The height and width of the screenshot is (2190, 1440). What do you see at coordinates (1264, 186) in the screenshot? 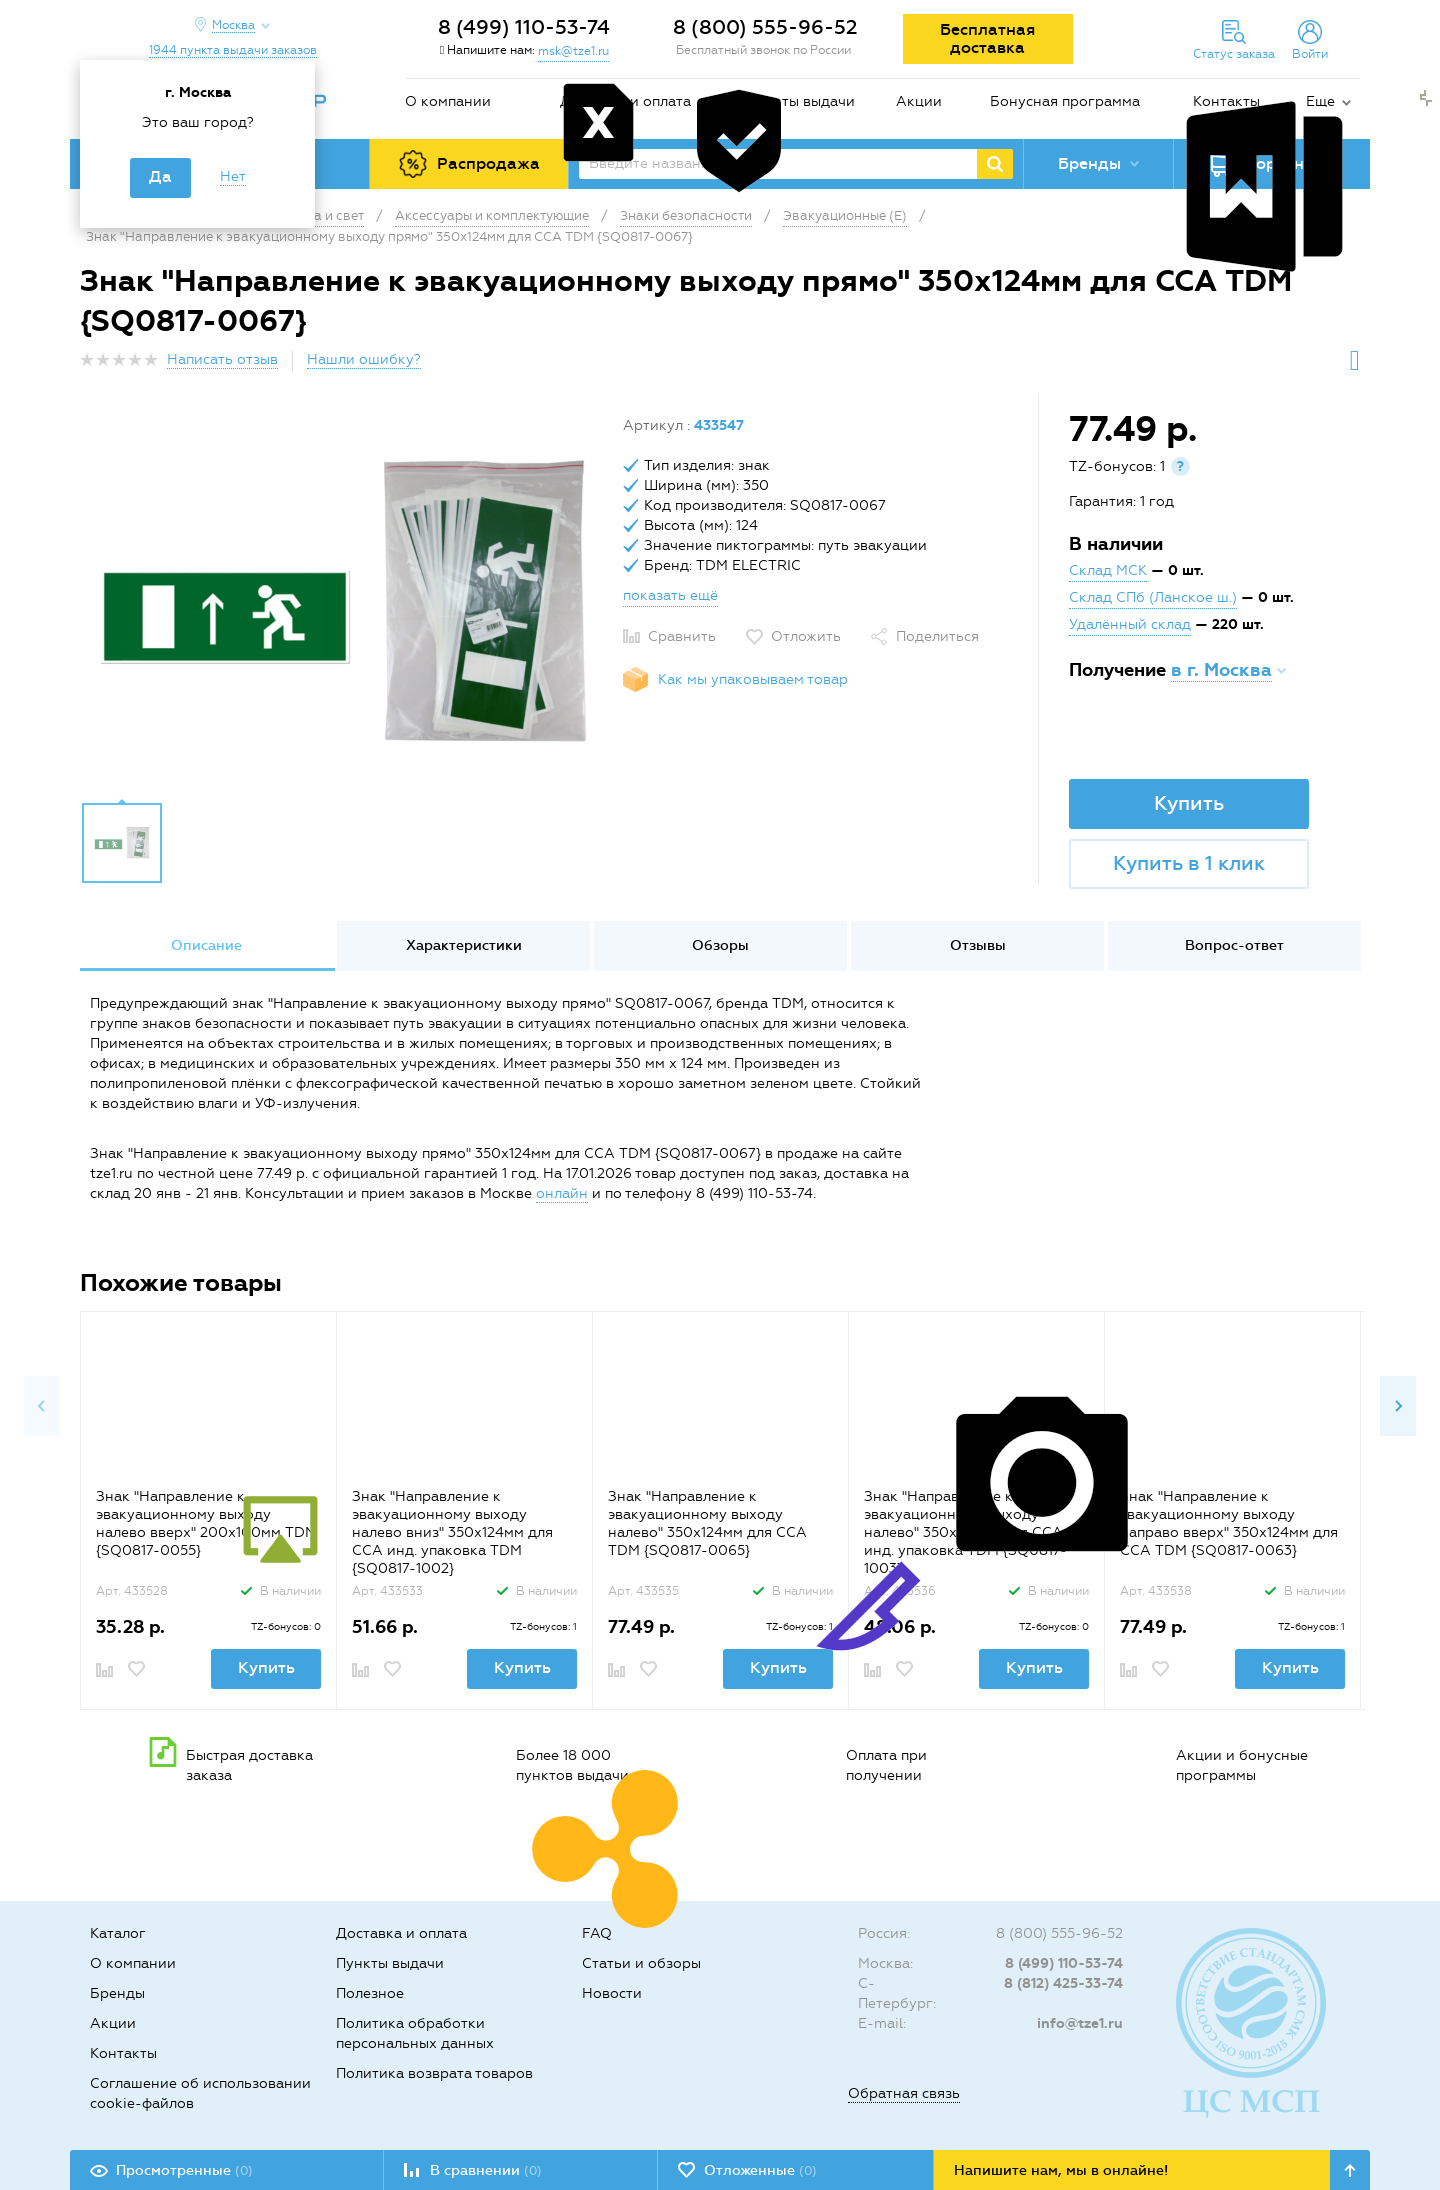
I see `open a Microsoft Word document` at bounding box center [1264, 186].